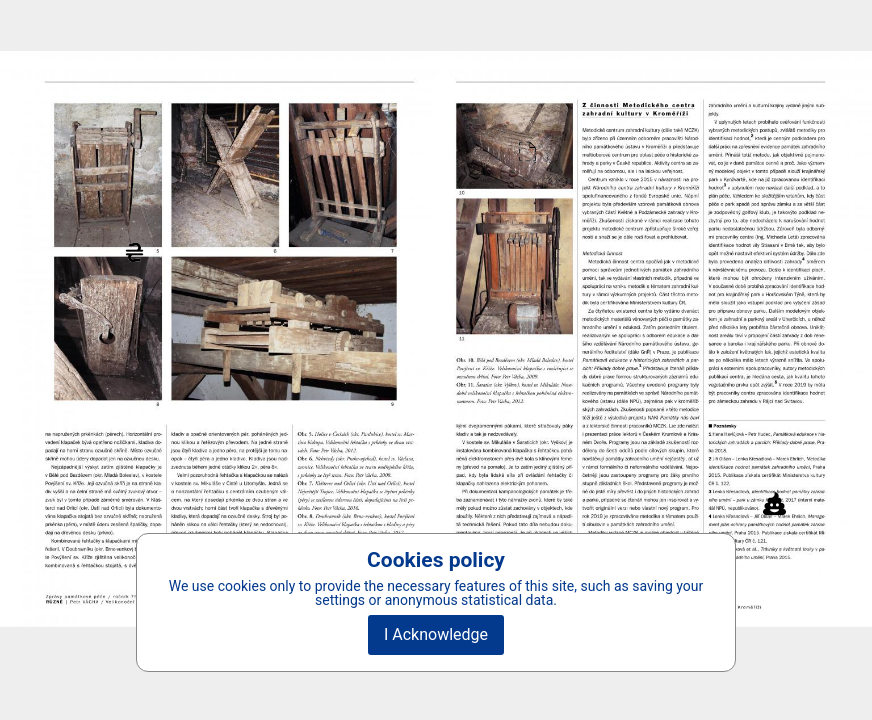 This screenshot has height=720, width=872. What do you see at coordinates (774, 503) in the screenshot?
I see `add a poop emoji reaction` at bounding box center [774, 503].